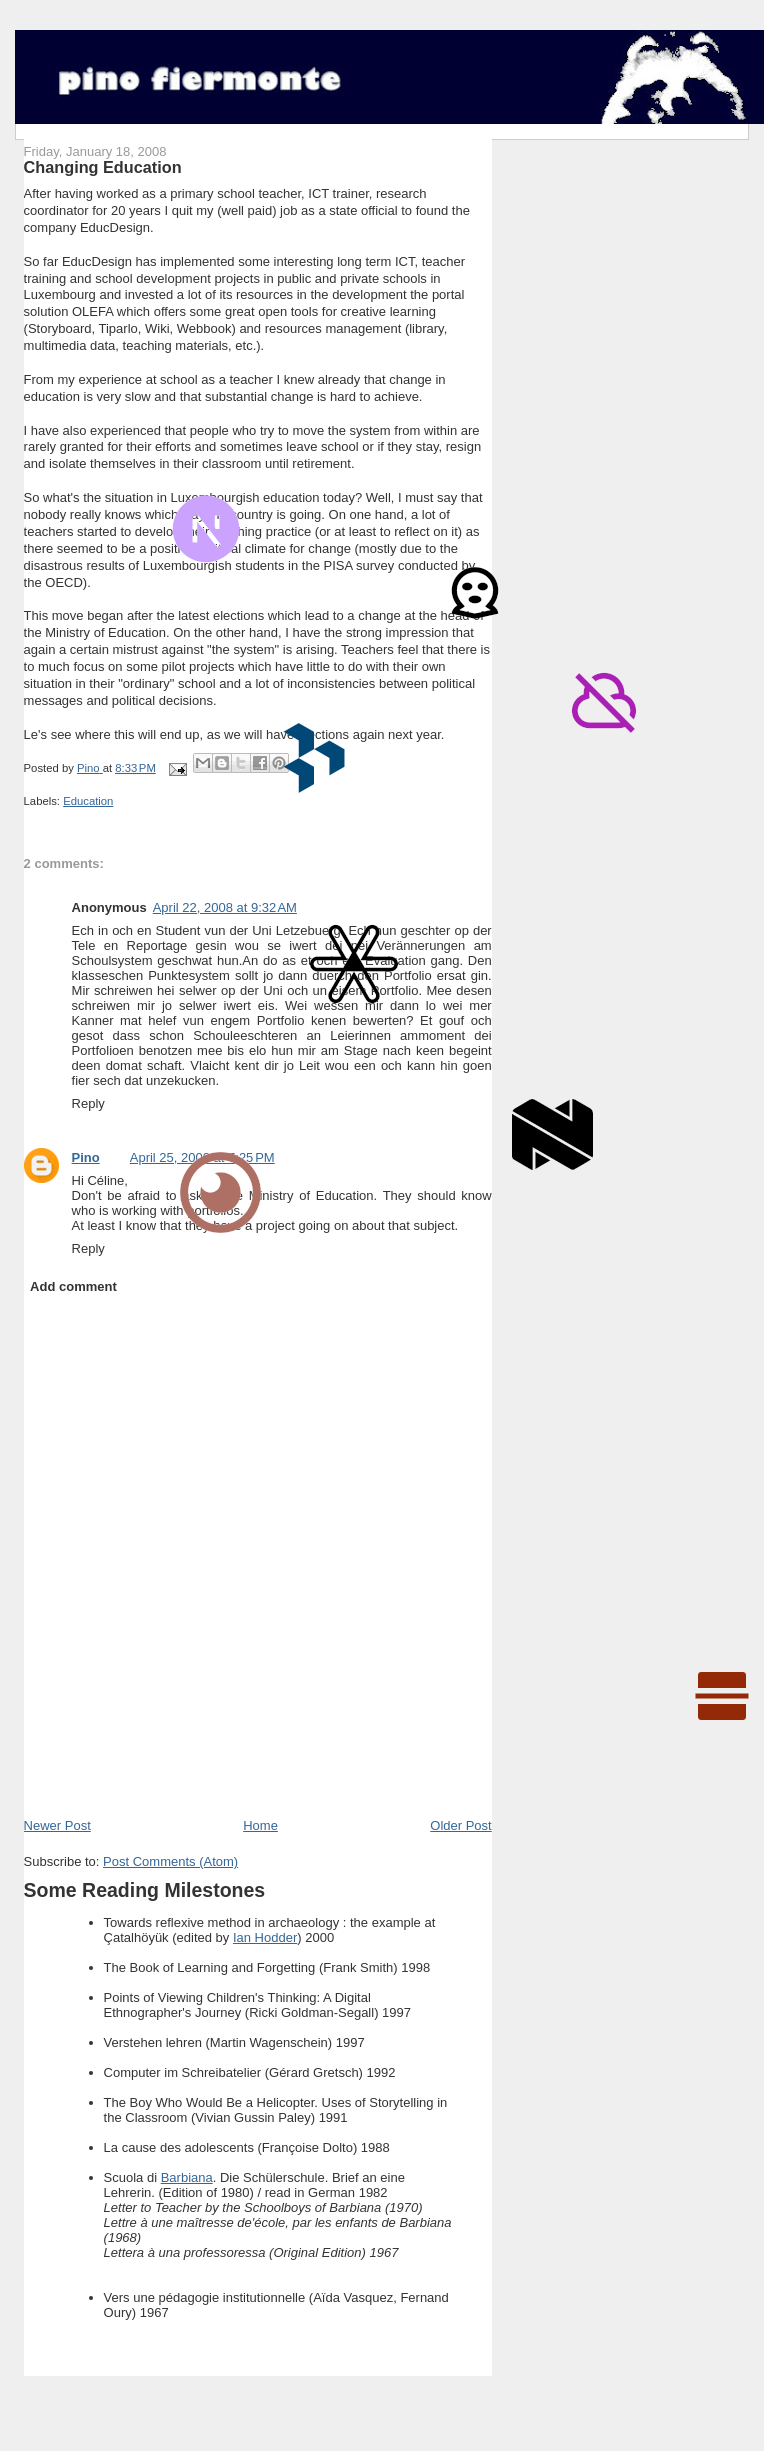 The height and width of the screenshot is (2451, 764). What do you see at coordinates (552, 1134) in the screenshot?
I see `nordic semiconductor company logo` at bounding box center [552, 1134].